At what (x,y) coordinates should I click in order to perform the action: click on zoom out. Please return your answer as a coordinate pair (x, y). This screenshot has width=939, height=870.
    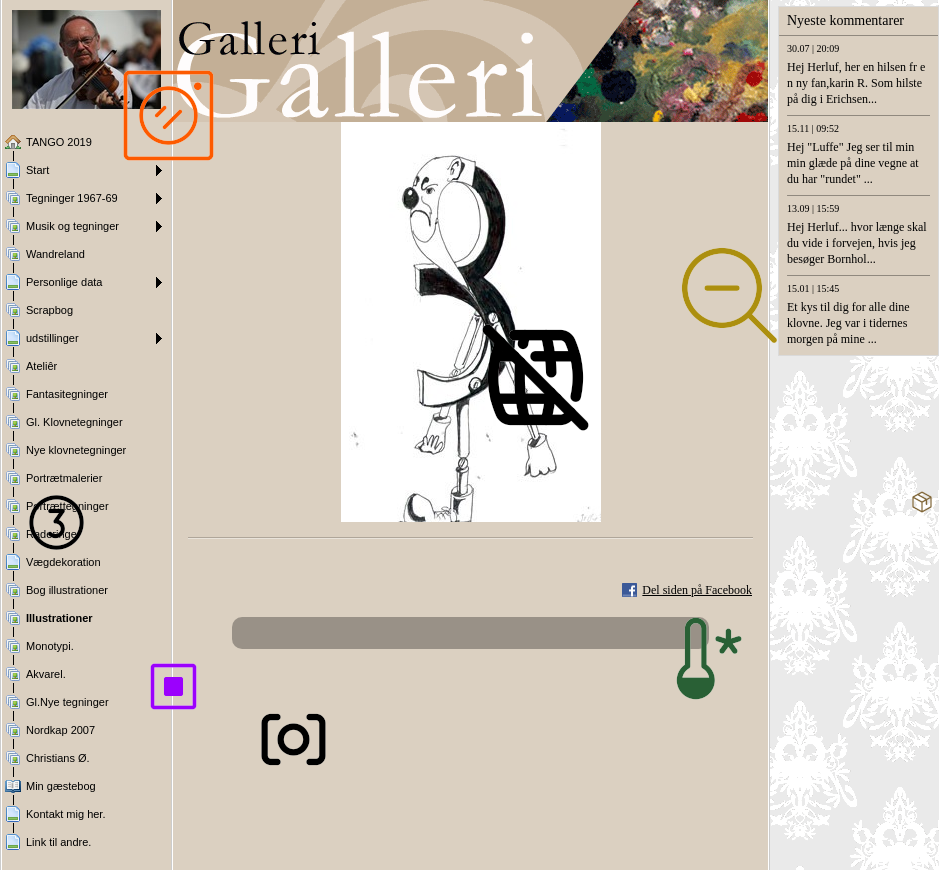
    Looking at the image, I should click on (729, 295).